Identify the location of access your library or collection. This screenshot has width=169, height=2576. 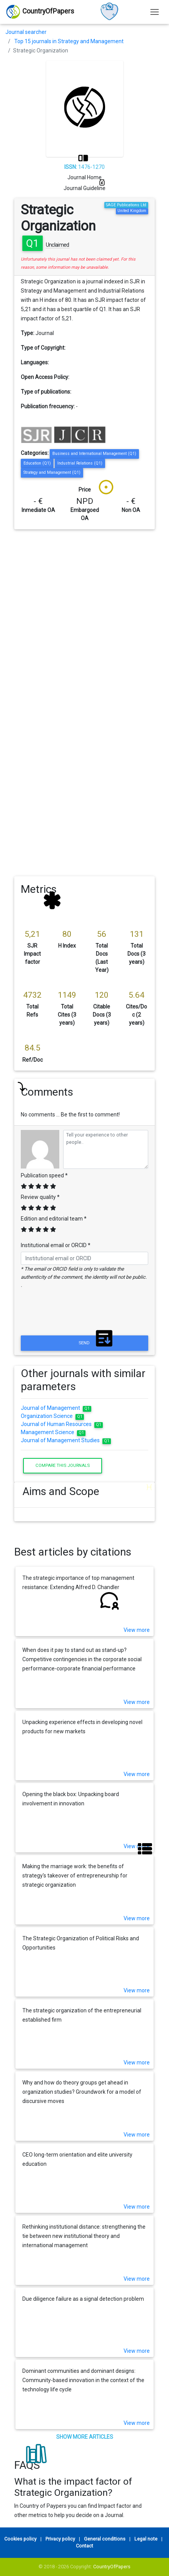
(36, 2453).